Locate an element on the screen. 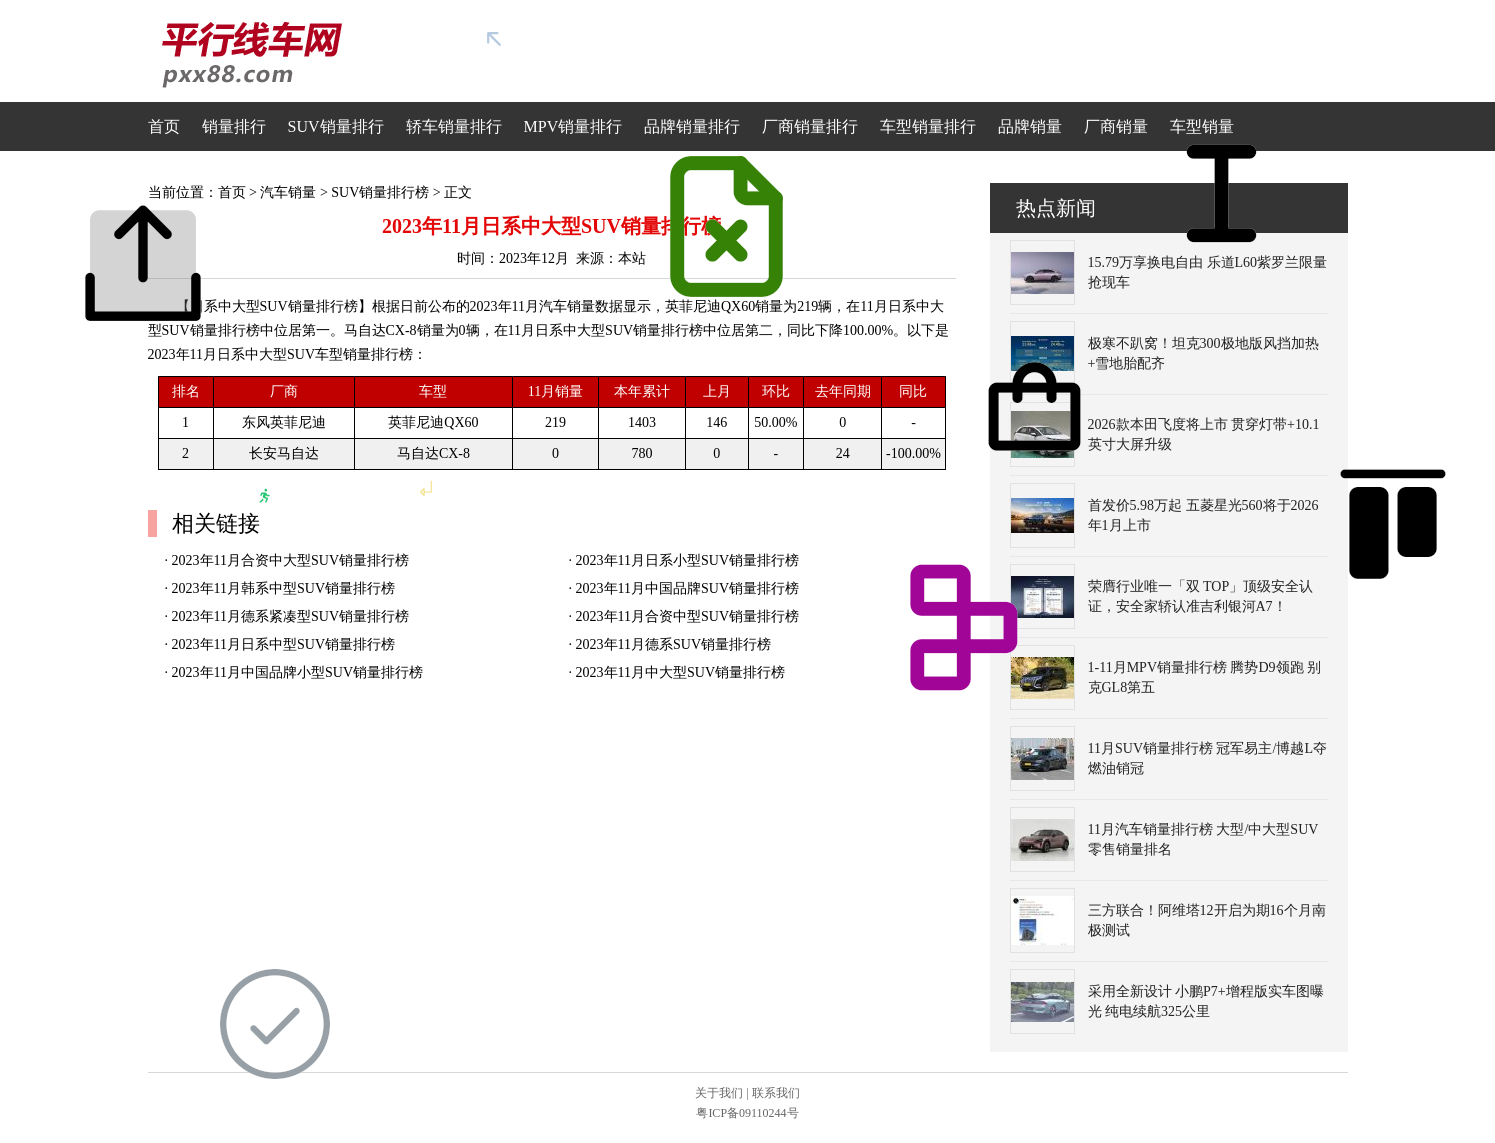 The height and width of the screenshot is (1143, 1495). navigate to parent folder or previous level is located at coordinates (494, 39).